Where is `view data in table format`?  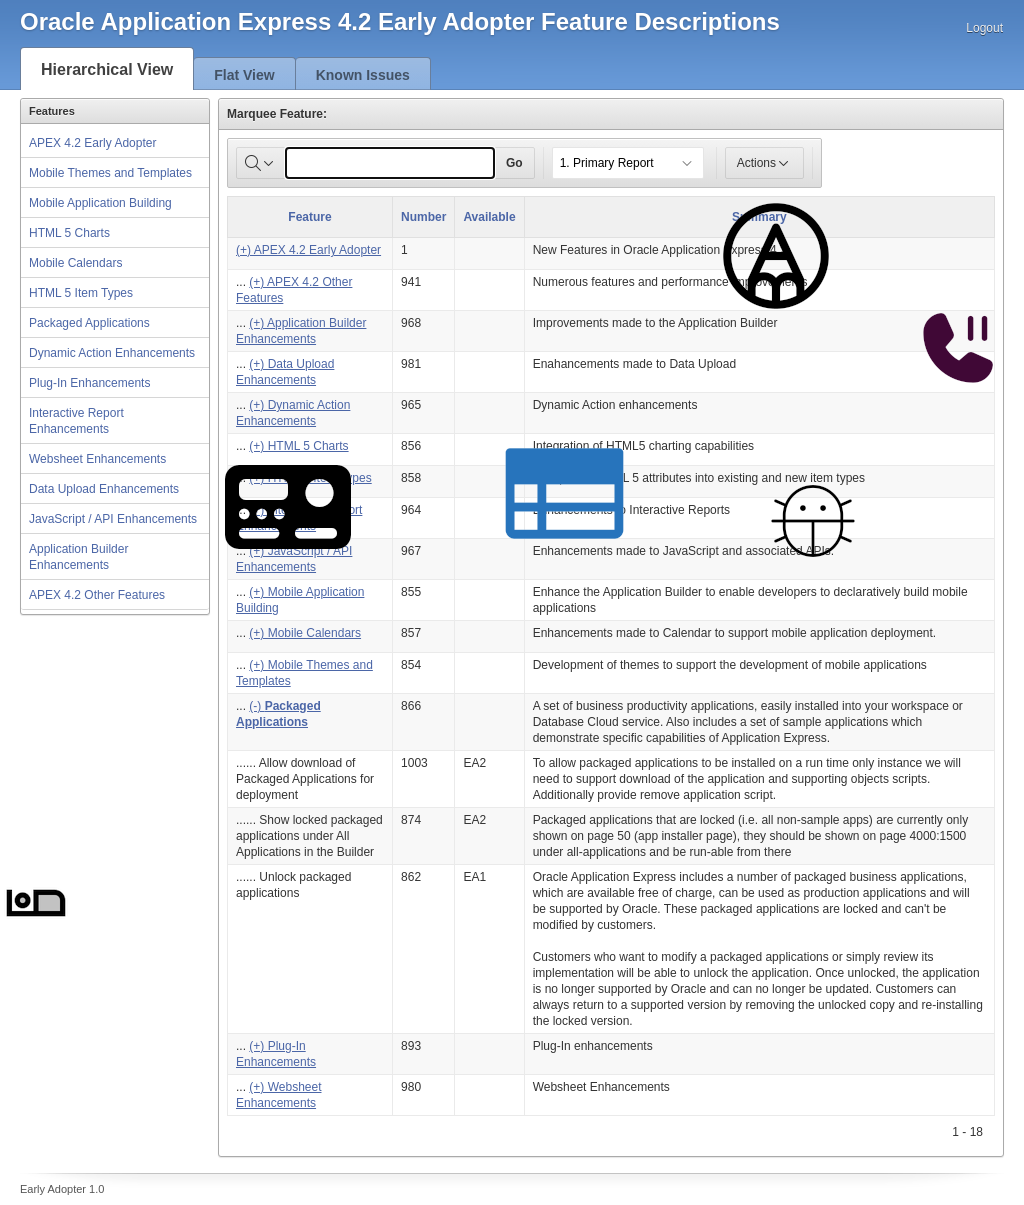
view data in table format is located at coordinates (564, 493).